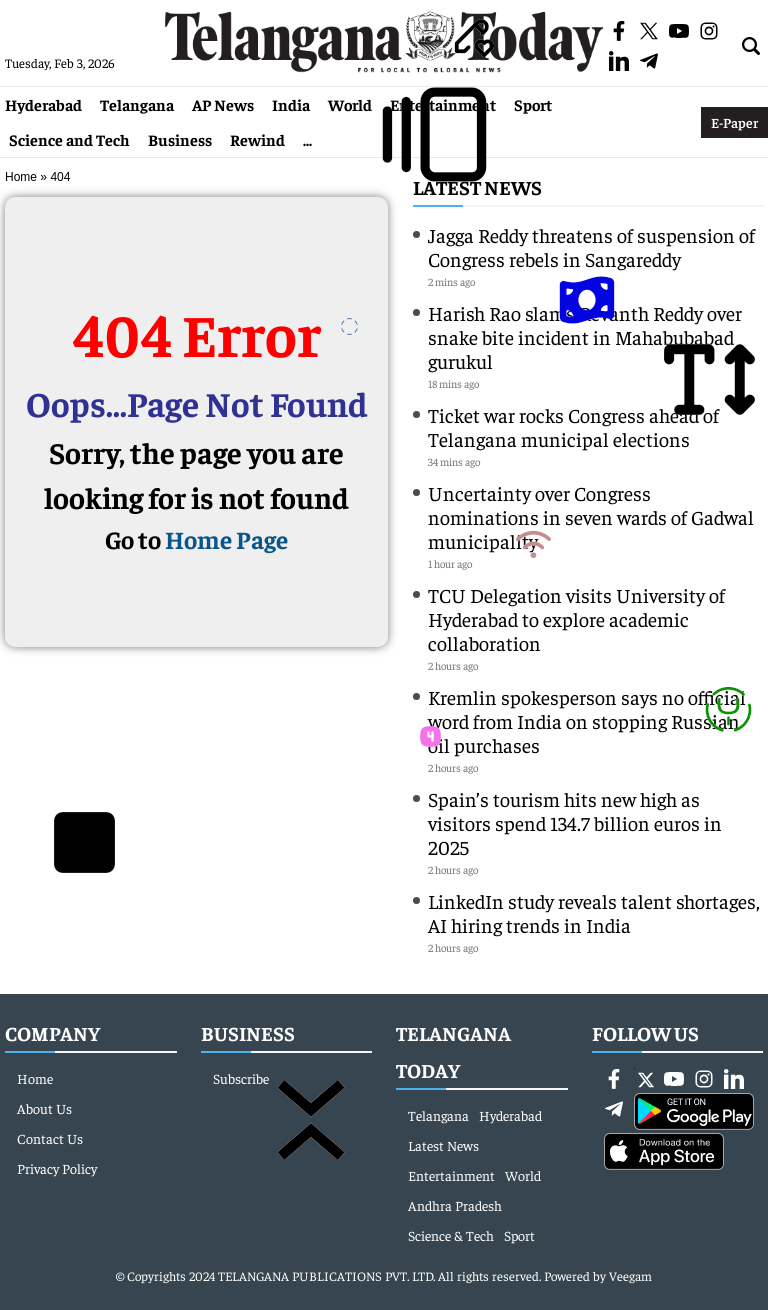  I want to click on bity cryptocurrency exchange logo, so click(728, 710).